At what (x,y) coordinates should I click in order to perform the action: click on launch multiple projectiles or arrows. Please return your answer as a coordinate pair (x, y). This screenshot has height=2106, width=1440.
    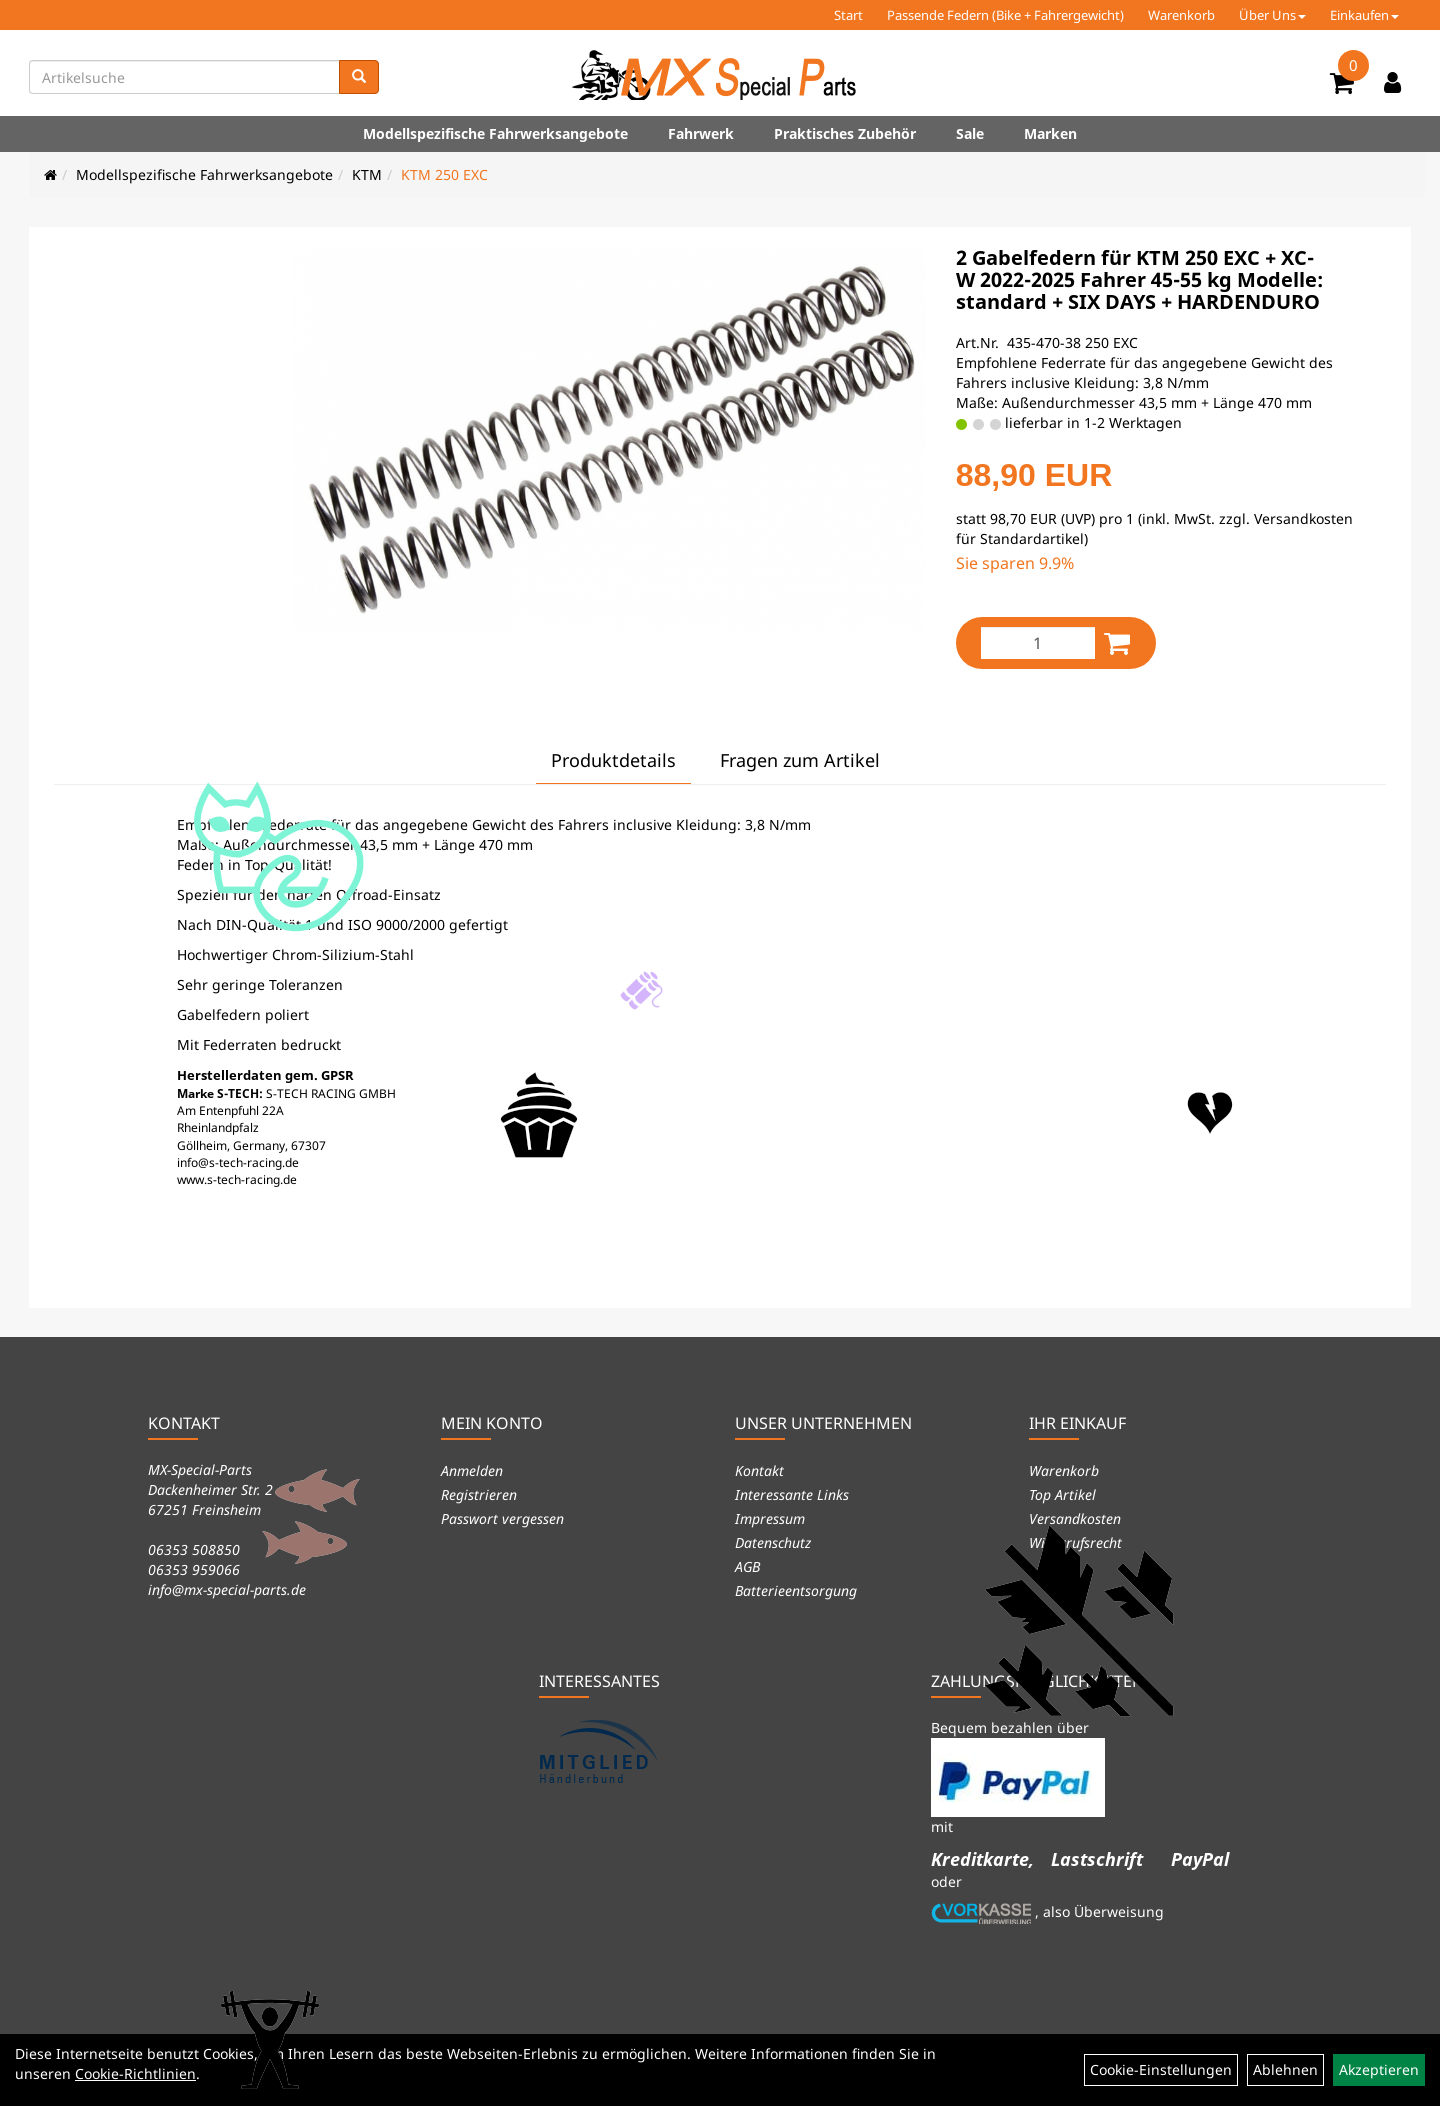
    Looking at the image, I should click on (1078, 1620).